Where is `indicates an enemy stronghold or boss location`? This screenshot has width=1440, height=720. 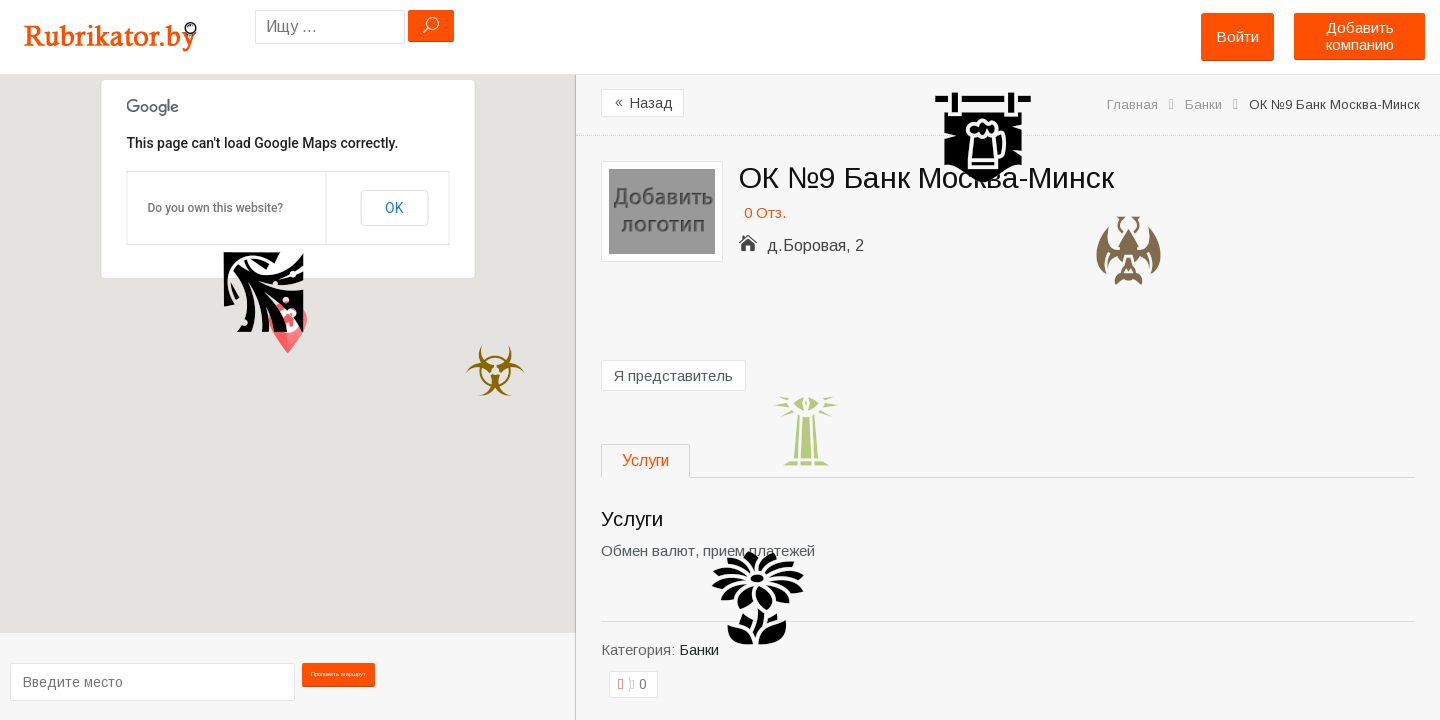
indicates an enemy stronghold or boss location is located at coordinates (806, 431).